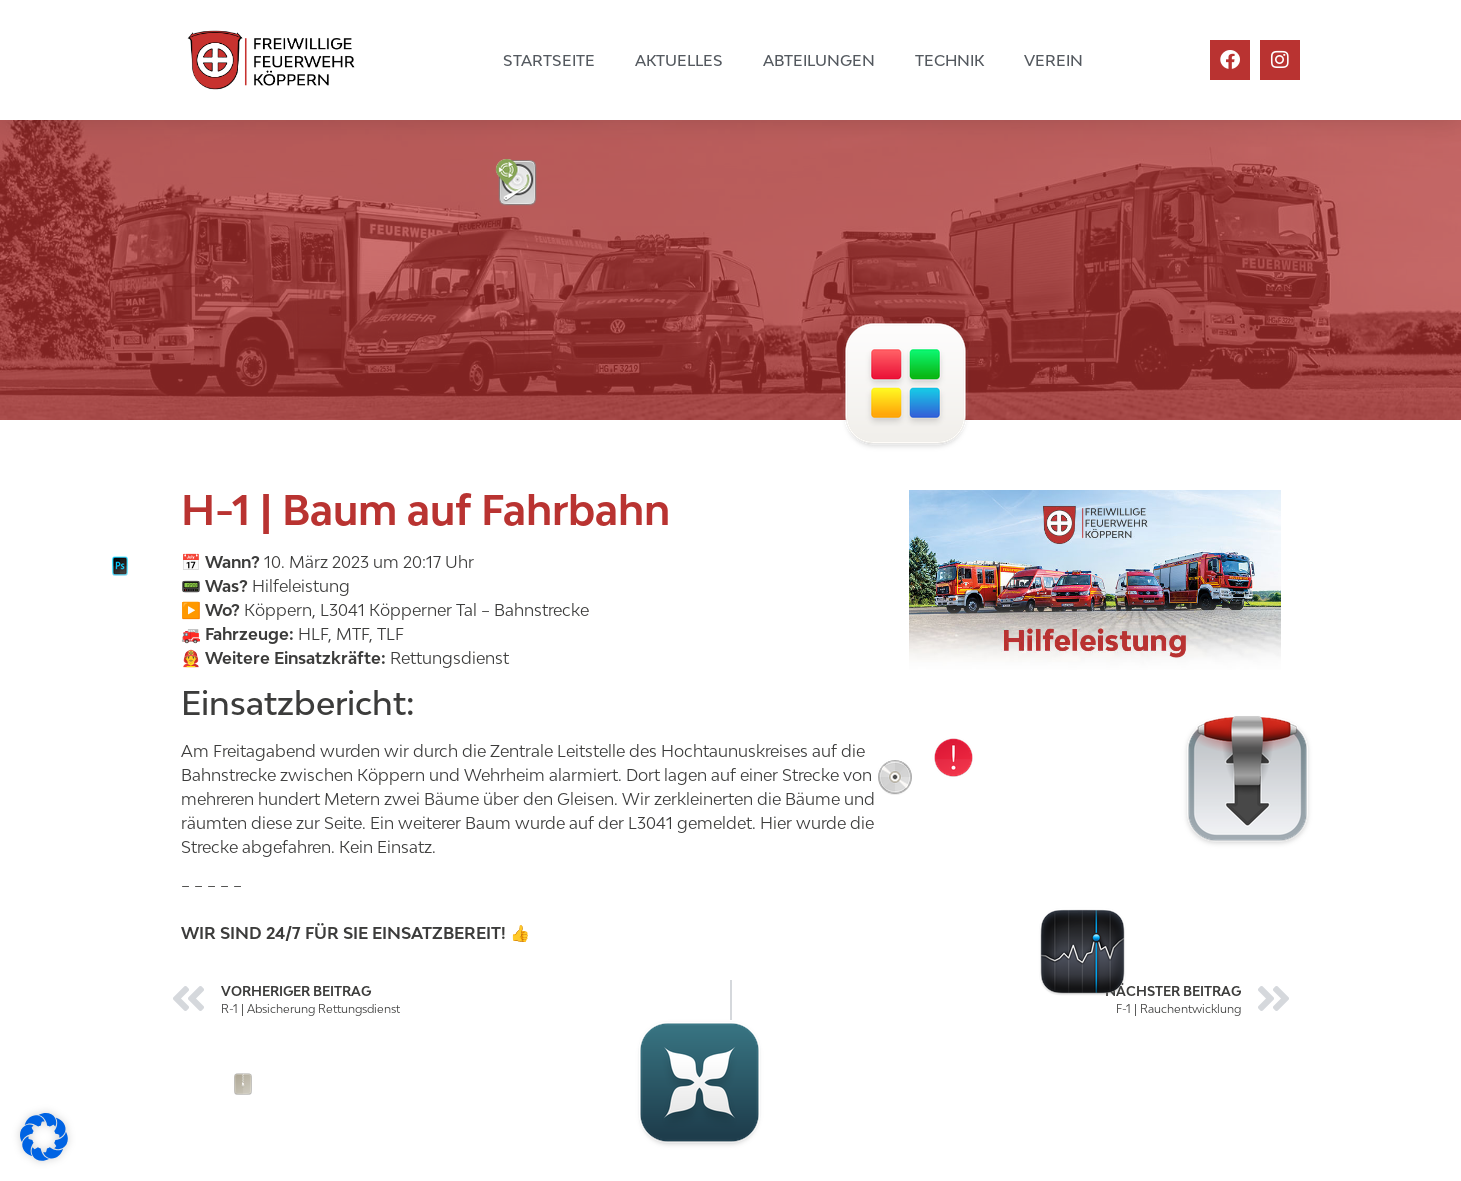  What do you see at coordinates (905, 383) in the screenshot?
I see `open Code::Blocks IDE application` at bounding box center [905, 383].